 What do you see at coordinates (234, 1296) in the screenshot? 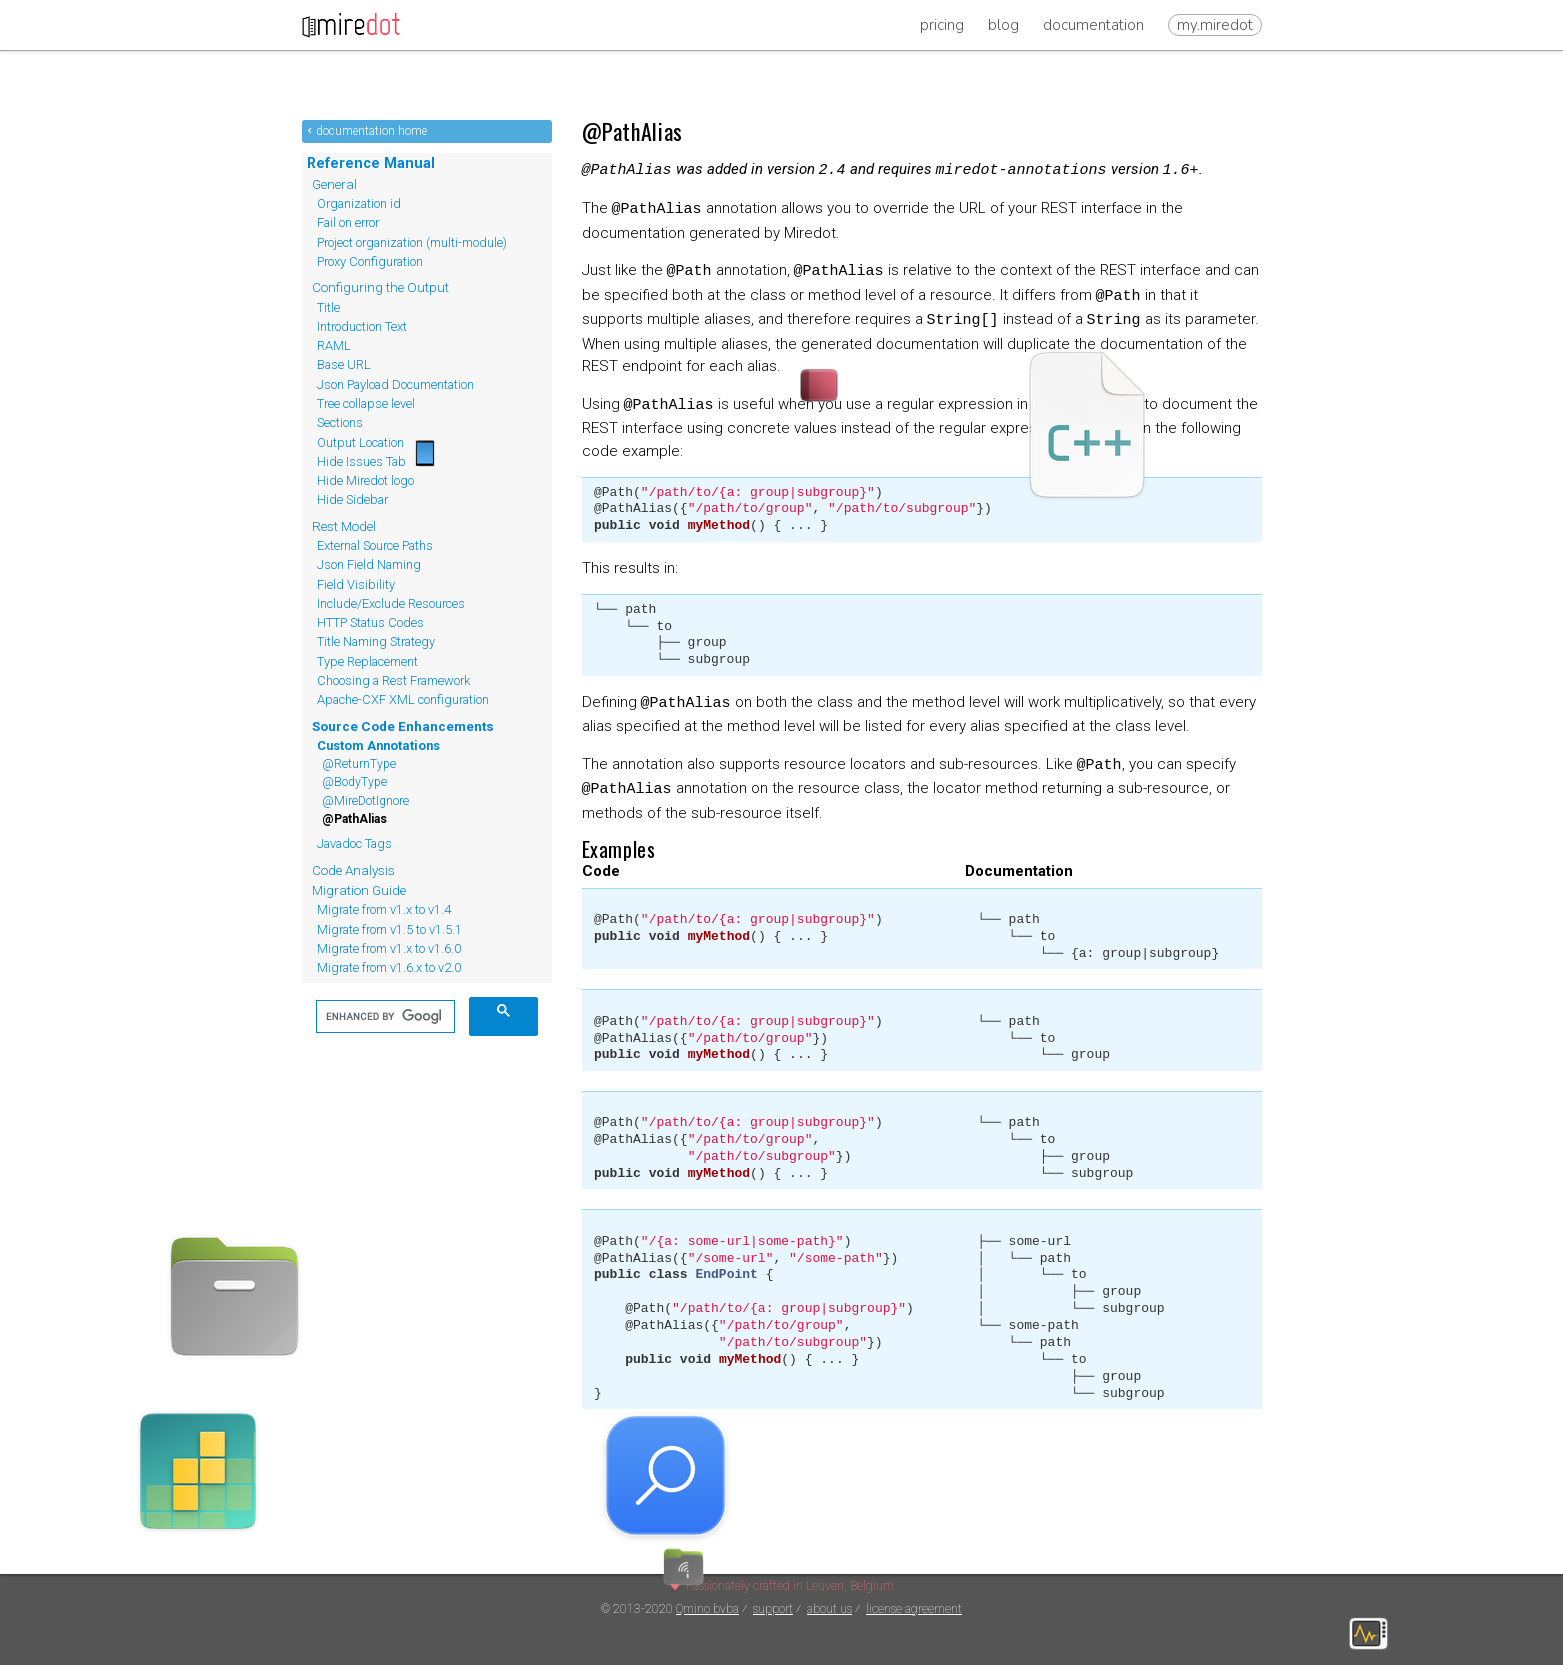
I see `open the file manager application` at bounding box center [234, 1296].